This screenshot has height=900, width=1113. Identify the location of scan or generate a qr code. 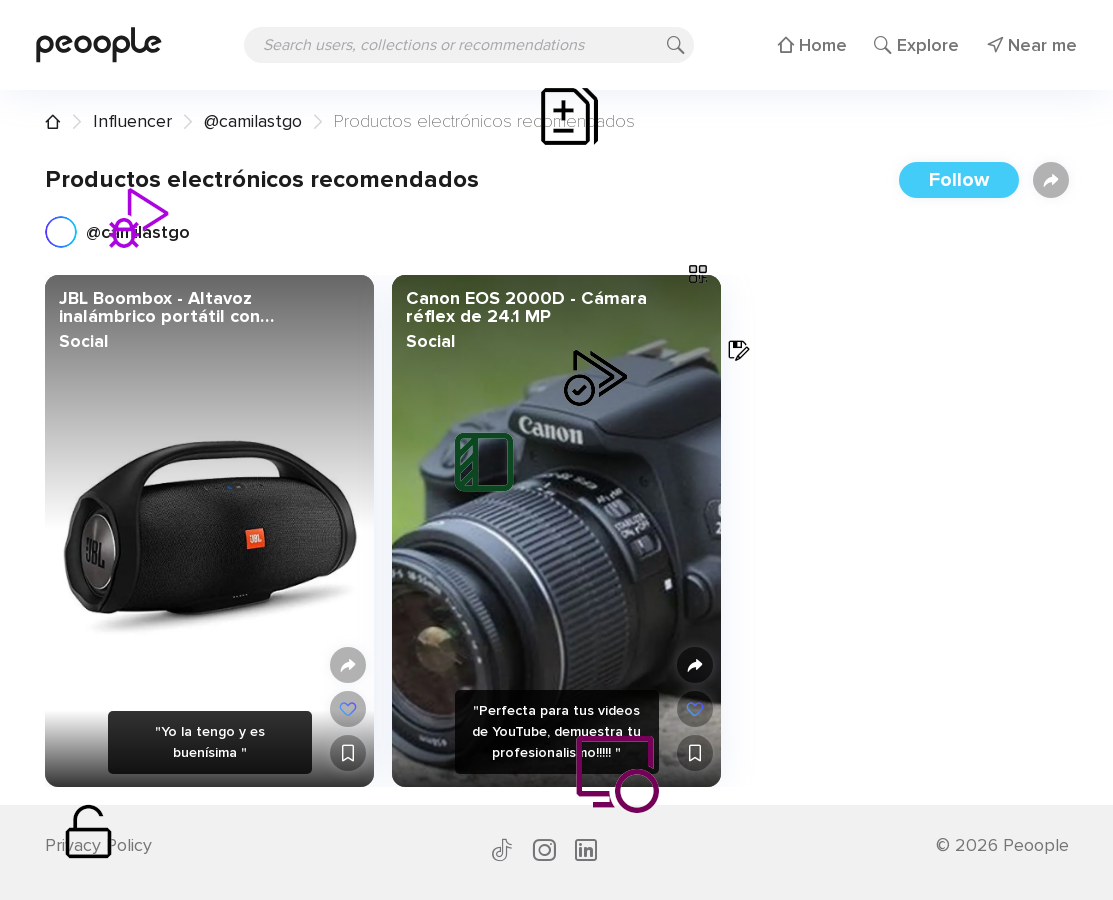
(698, 274).